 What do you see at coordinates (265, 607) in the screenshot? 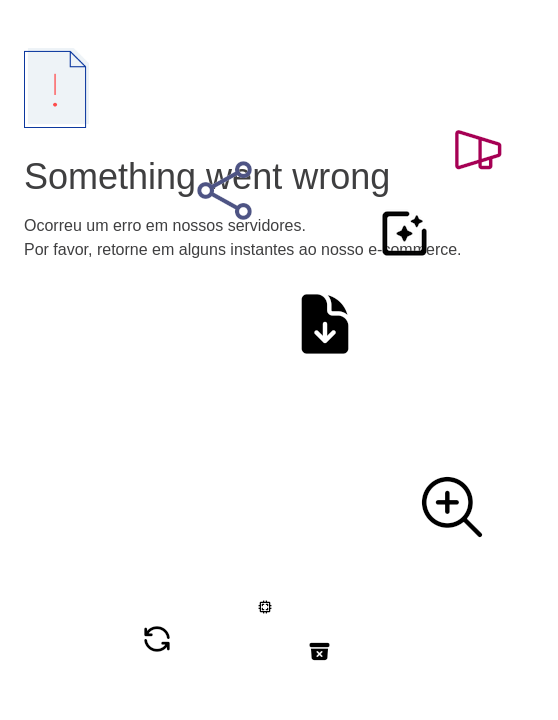
I see `view CPU or processor information` at bounding box center [265, 607].